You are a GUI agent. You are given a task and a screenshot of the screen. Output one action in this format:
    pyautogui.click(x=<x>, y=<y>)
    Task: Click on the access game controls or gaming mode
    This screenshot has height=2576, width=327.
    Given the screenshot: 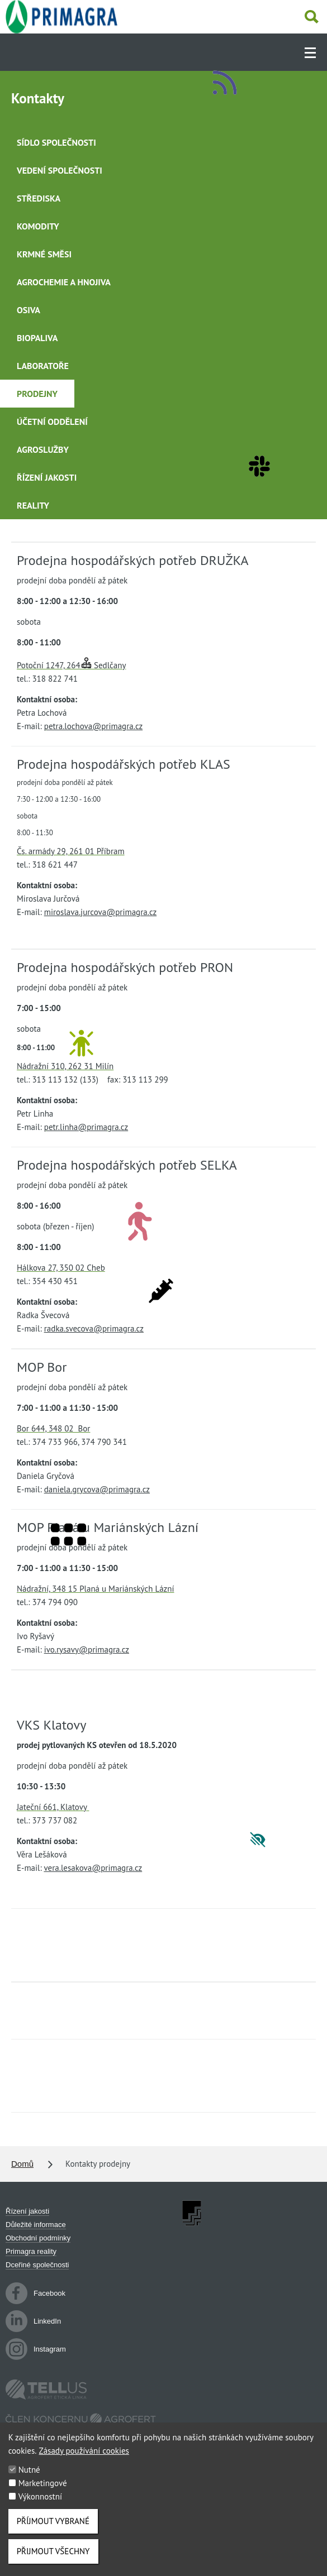 What is the action you would take?
    pyautogui.click(x=86, y=663)
    